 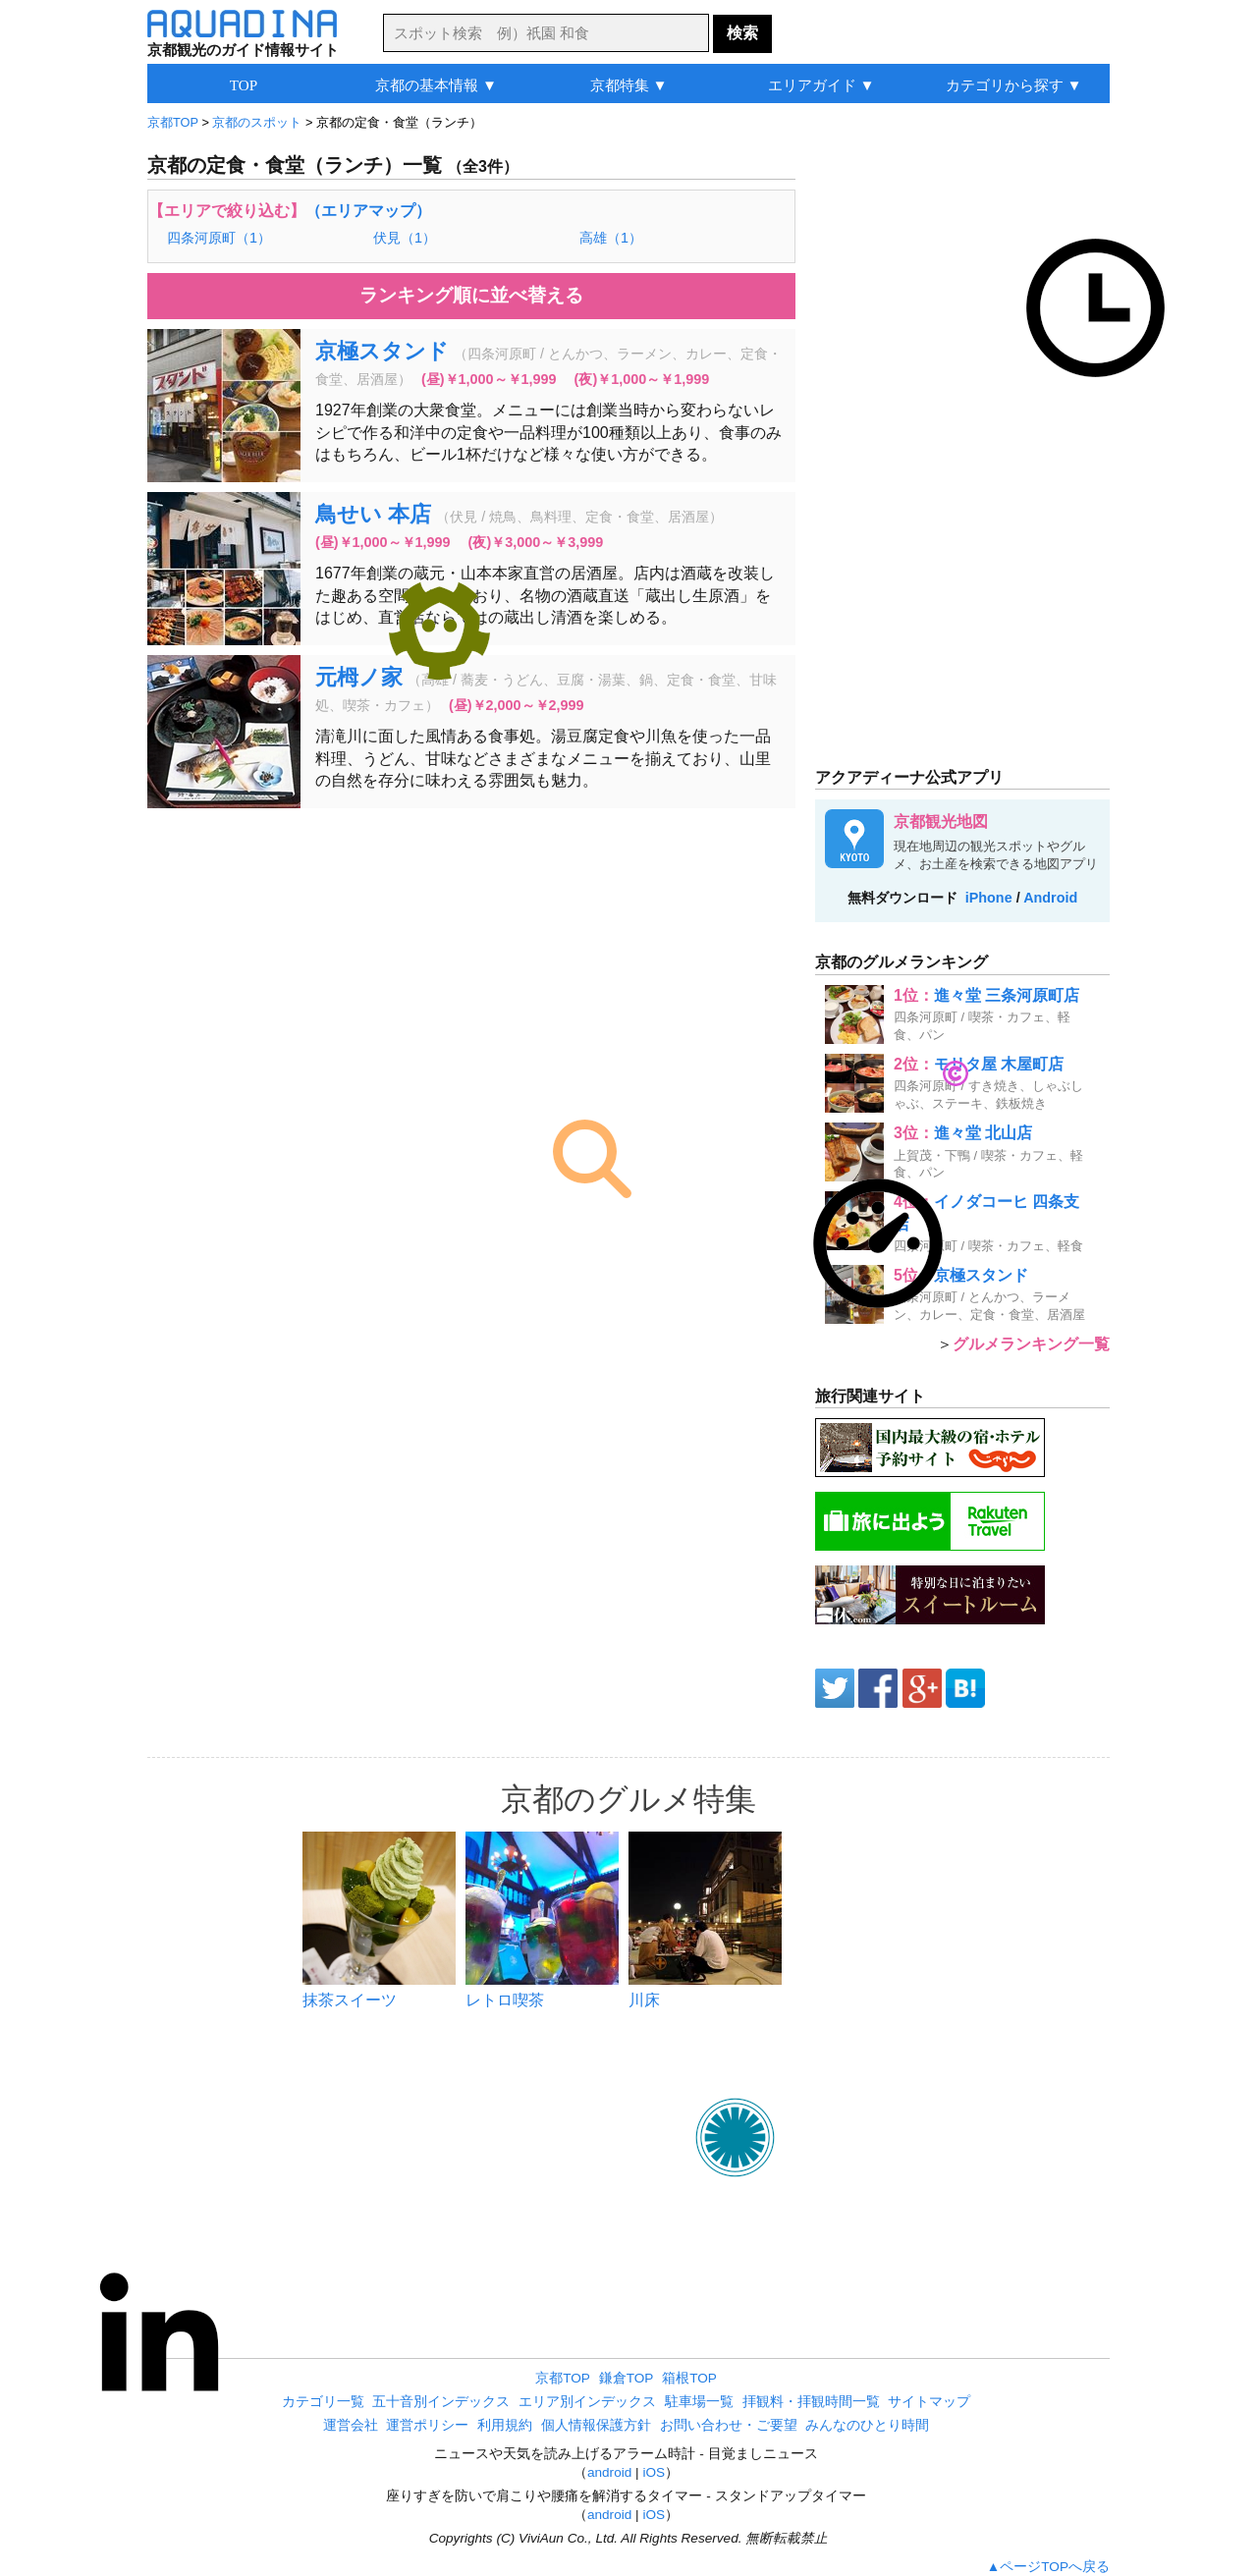 I want to click on first order logo from star wars franchise, so click(x=735, y=2137).